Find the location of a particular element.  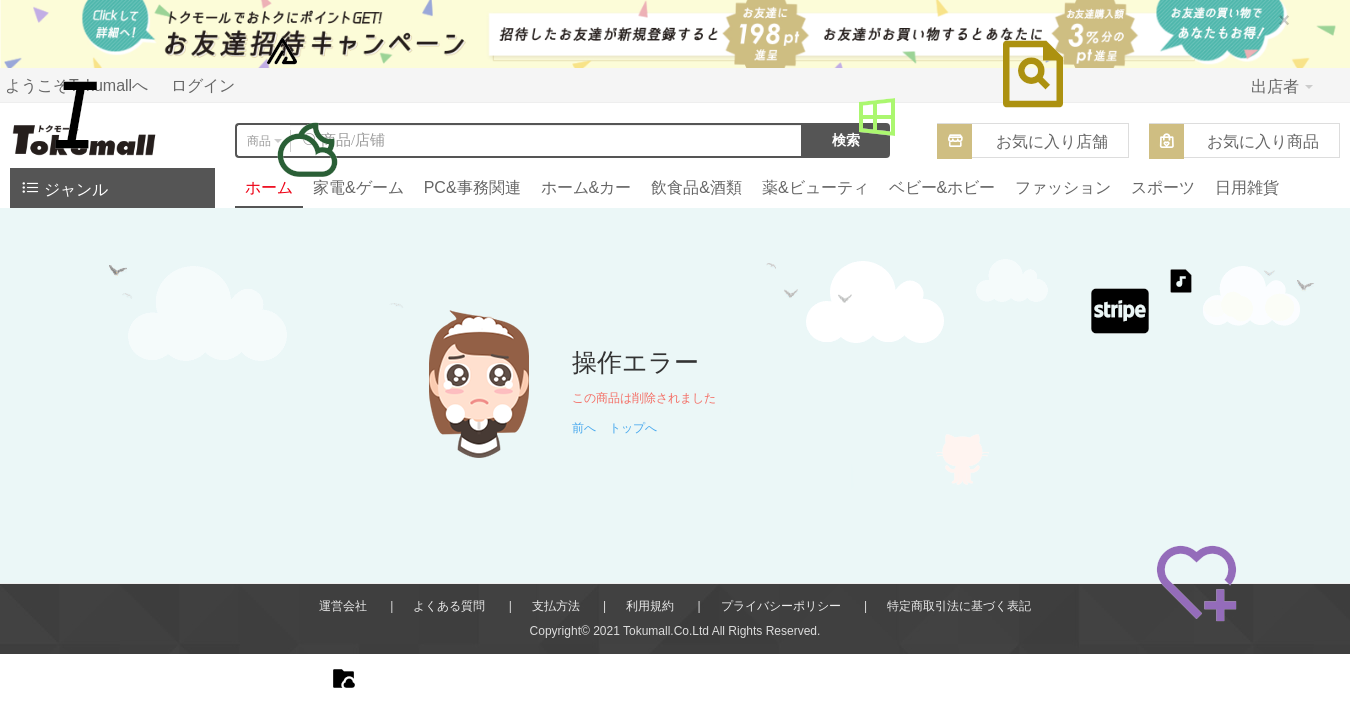

open windows settings or system options is located at coordinates (877, 117).